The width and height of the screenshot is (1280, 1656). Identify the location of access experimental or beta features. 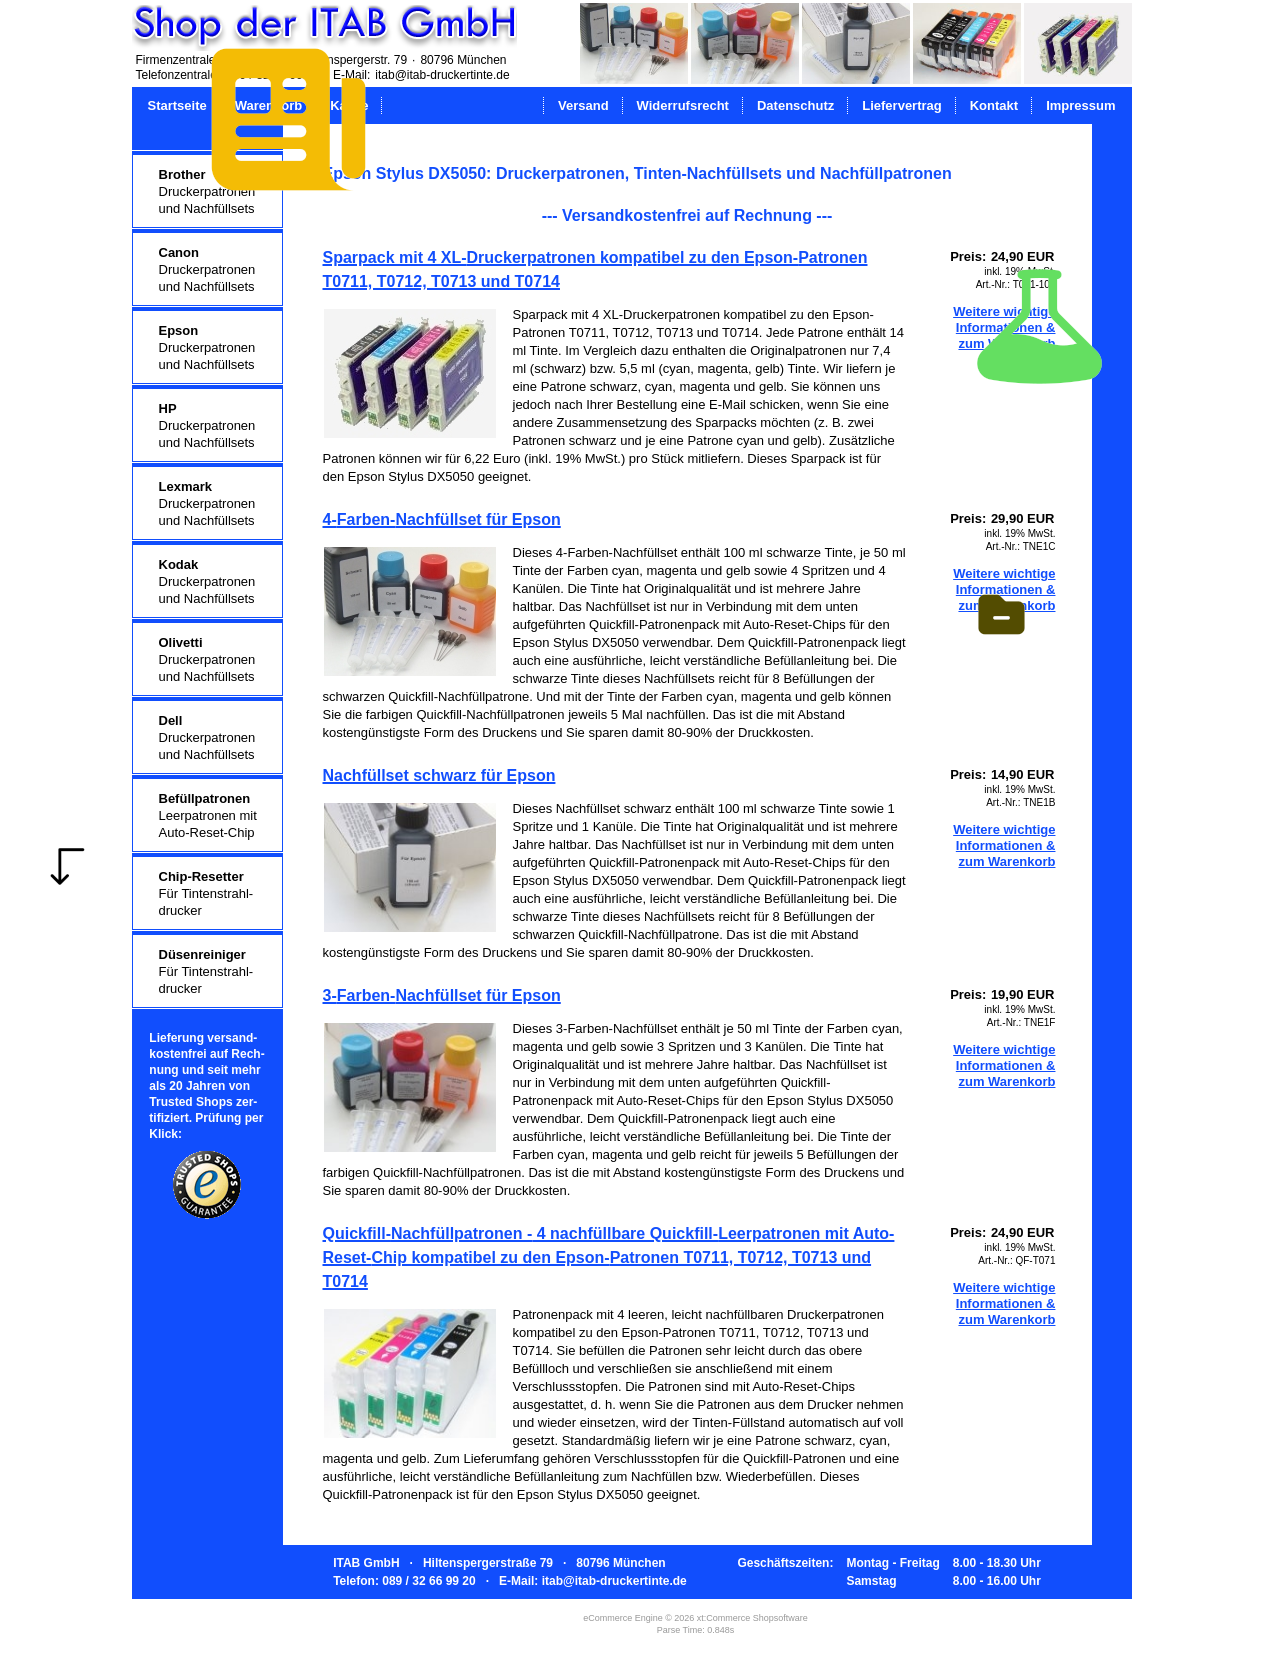
(1039, 326).